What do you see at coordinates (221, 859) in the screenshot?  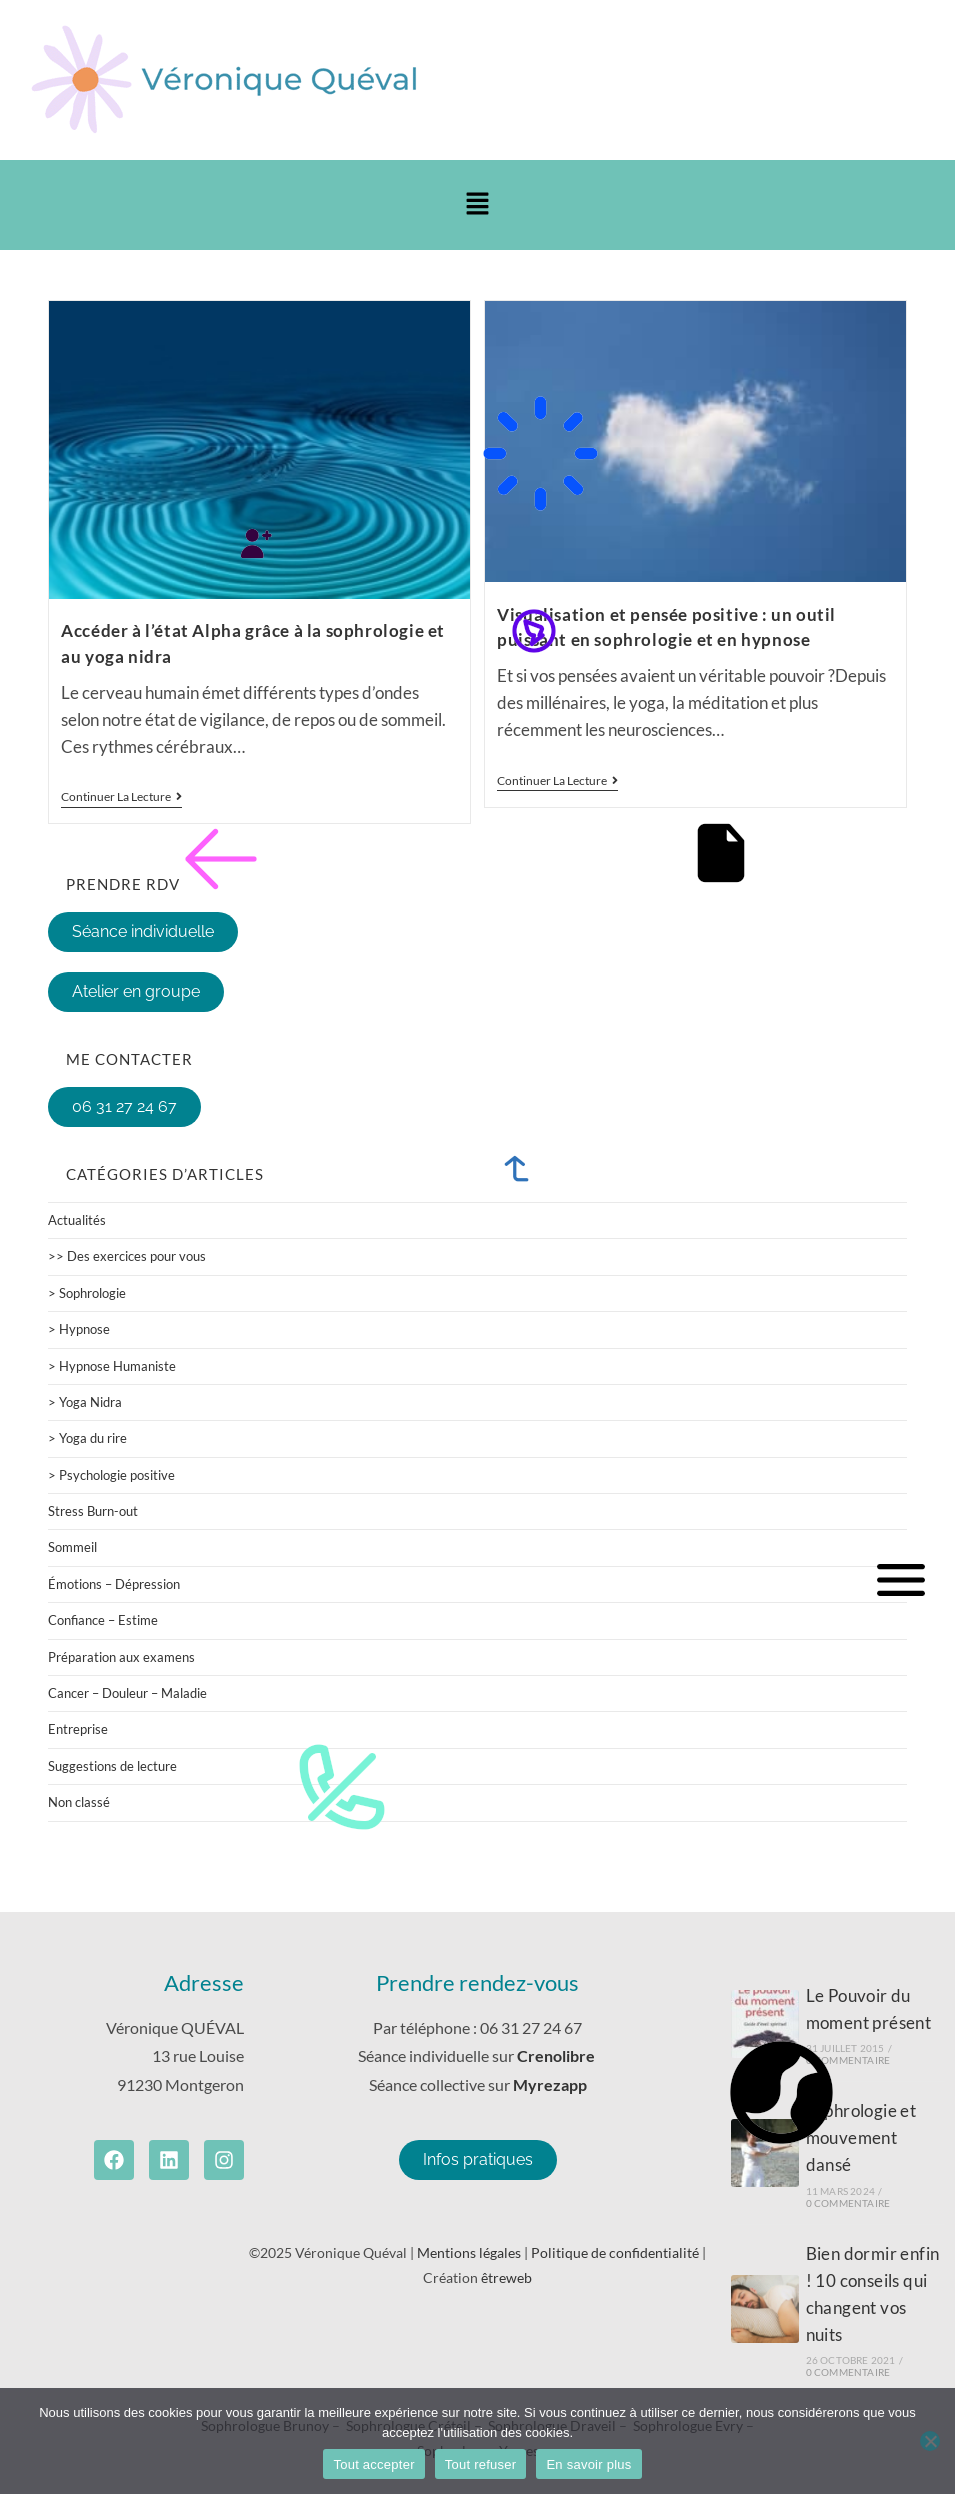 I see `go back to the previous screen` at bounding box center [221, 859].